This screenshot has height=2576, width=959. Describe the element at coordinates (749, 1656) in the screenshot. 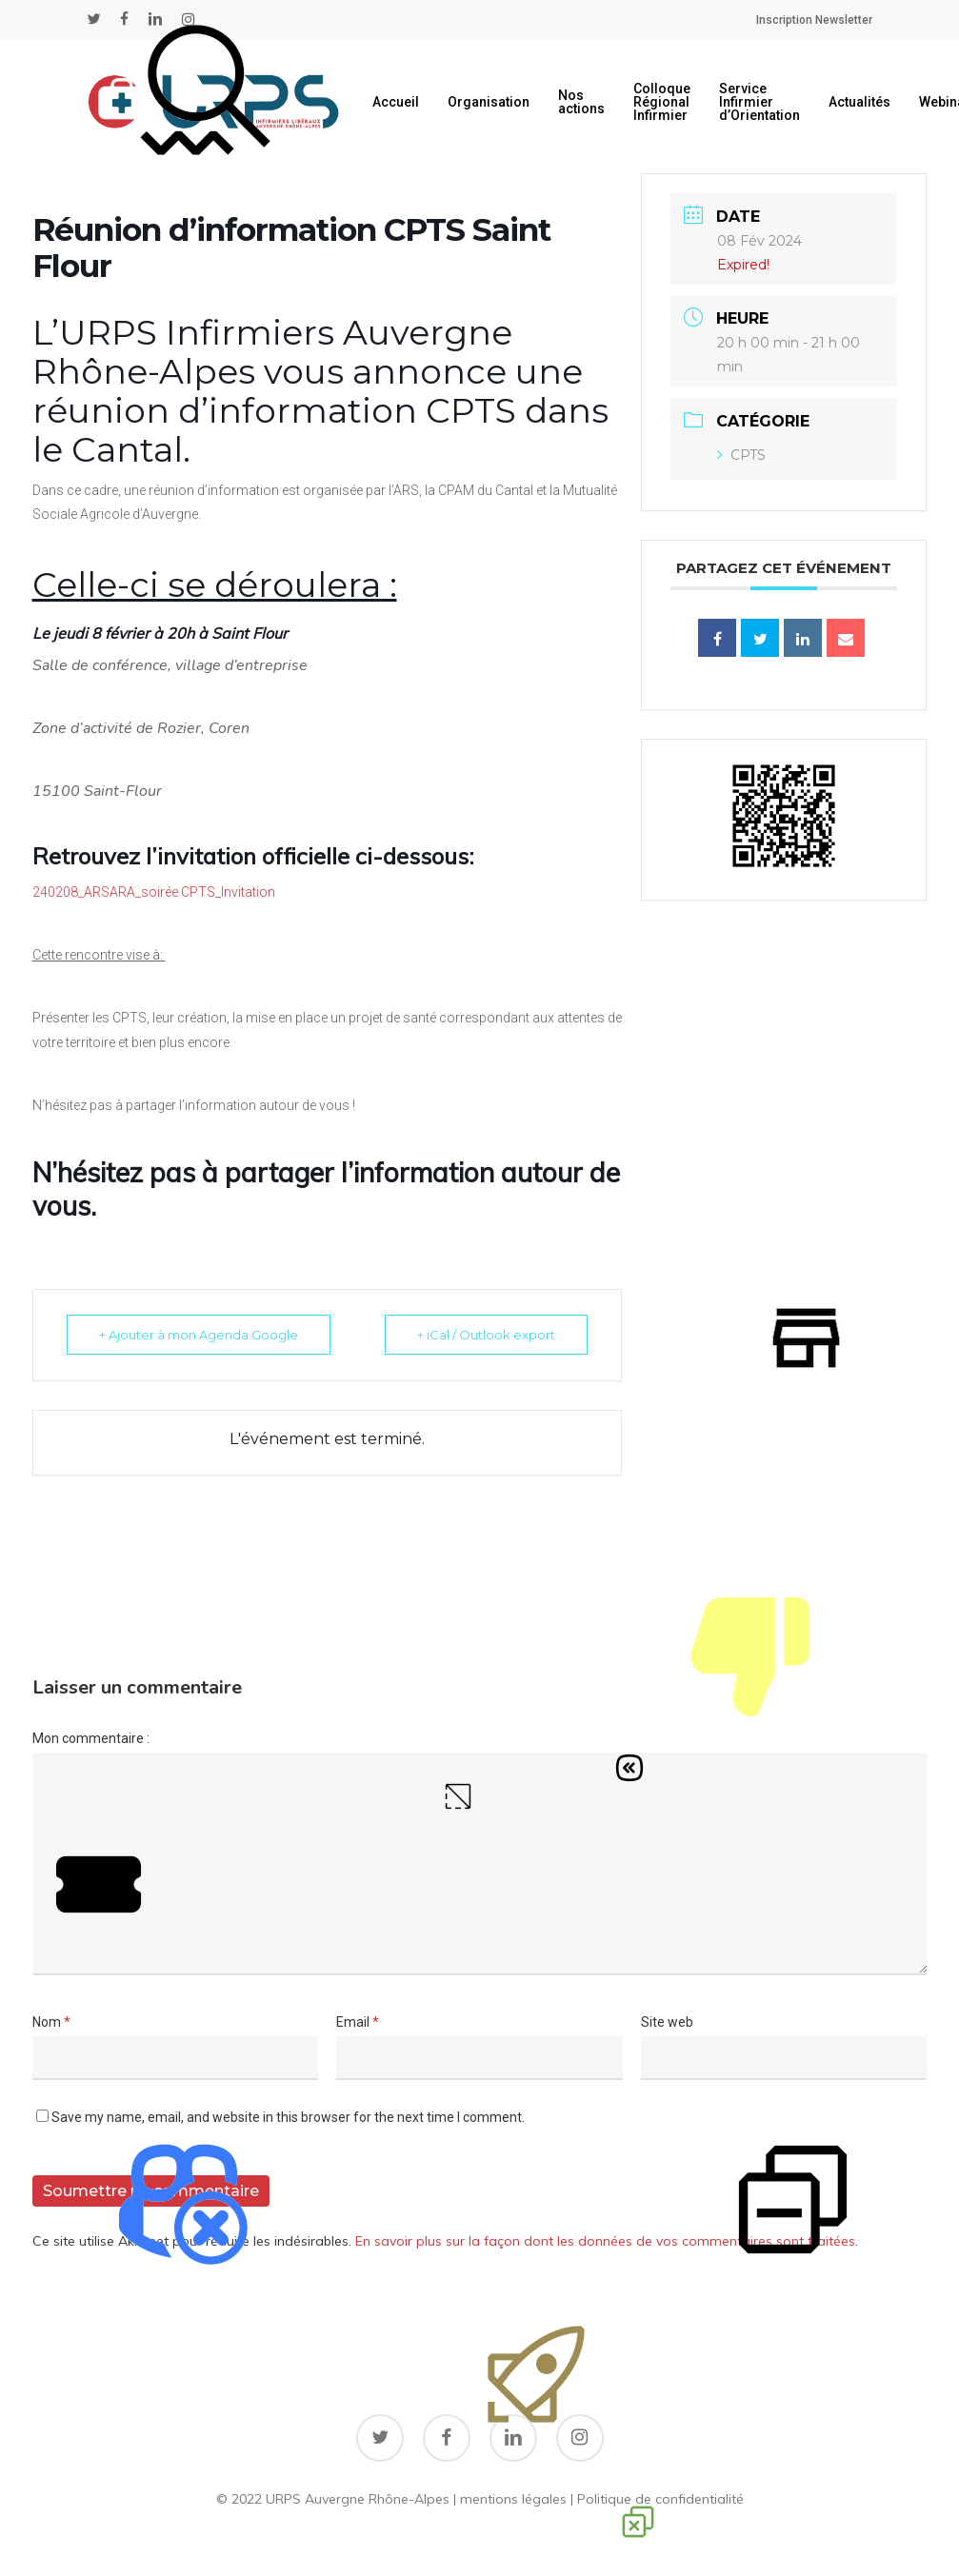

I see `dislike or downvote content` at that location.